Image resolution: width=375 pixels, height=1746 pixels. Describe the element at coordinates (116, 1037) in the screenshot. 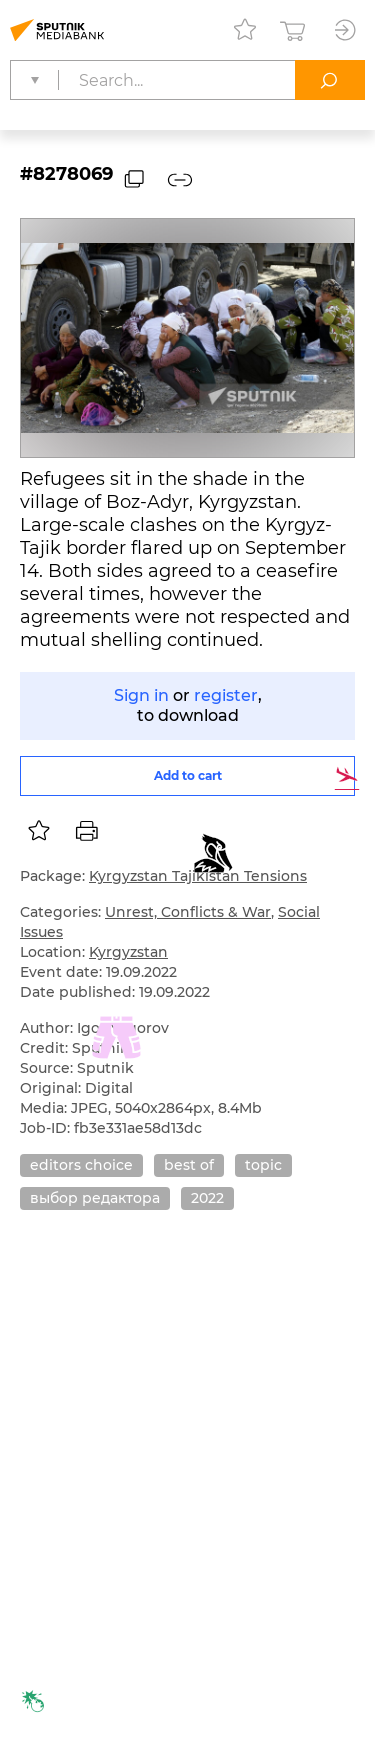

I see `select shorts or casual clothing option` at that location.